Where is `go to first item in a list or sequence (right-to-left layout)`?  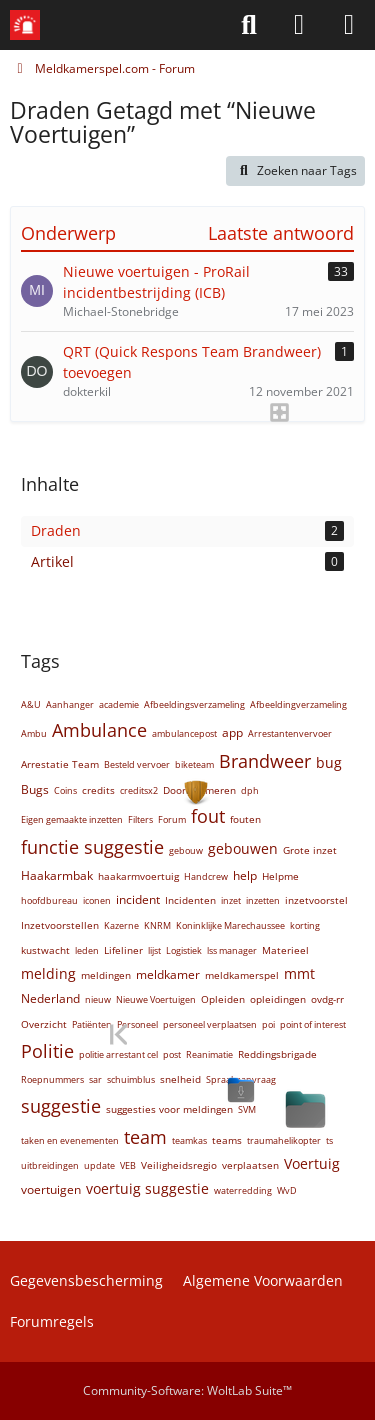
go to first item in a list or sequence (right-to-left layout) is located at coordinates (118, 1034).